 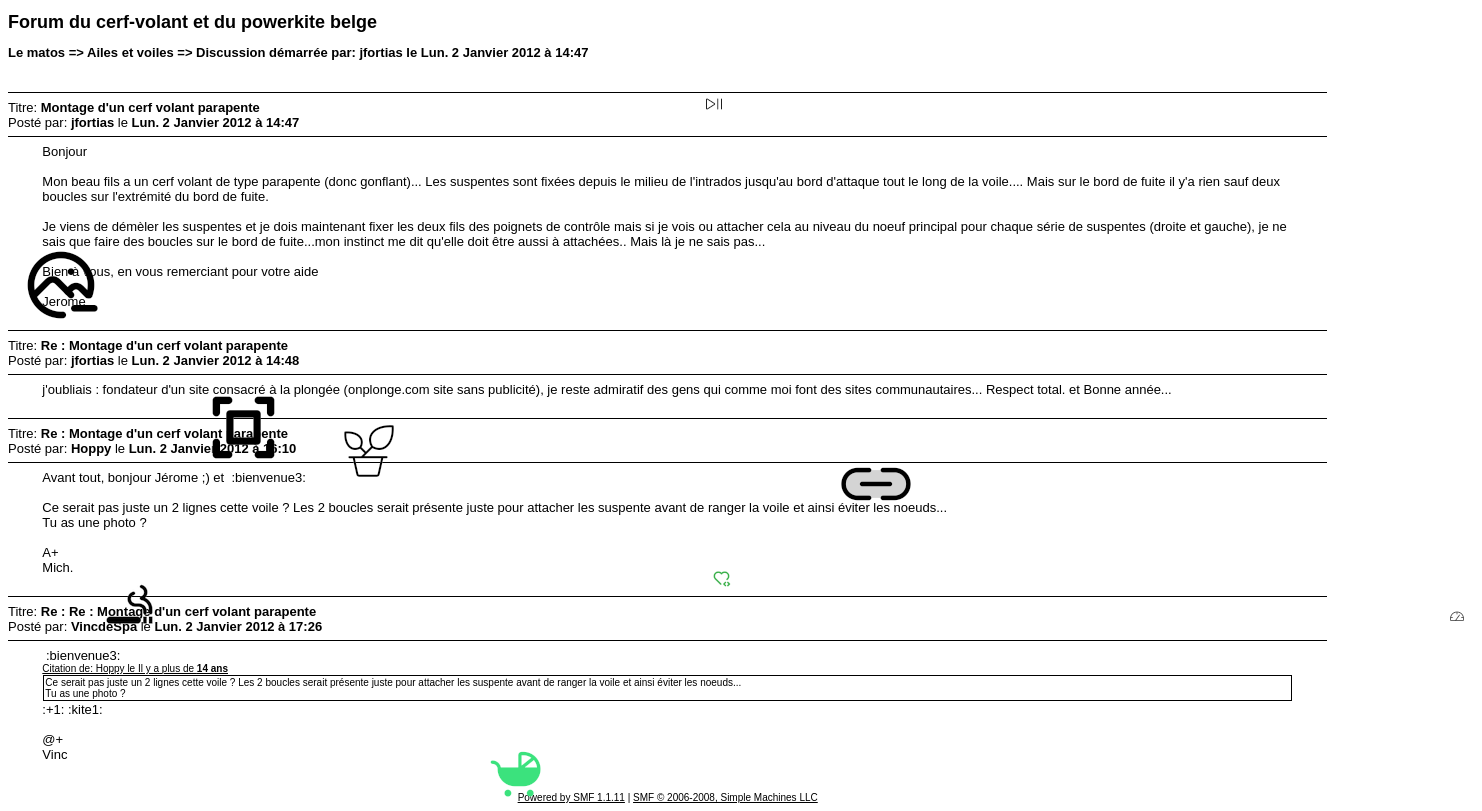 I want to click on access baby or parenting-related features, so click(x=516, y=772).